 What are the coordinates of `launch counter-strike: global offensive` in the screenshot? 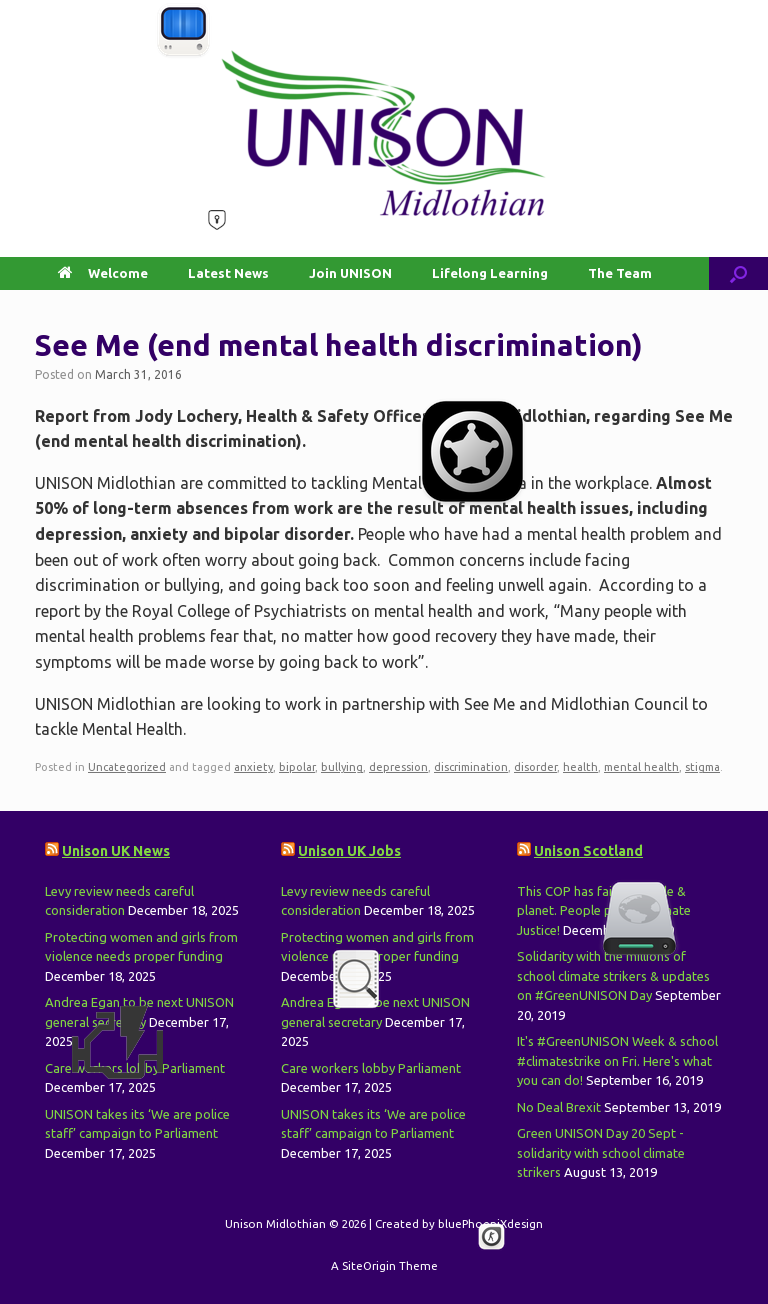 It's located at (491, 1236).